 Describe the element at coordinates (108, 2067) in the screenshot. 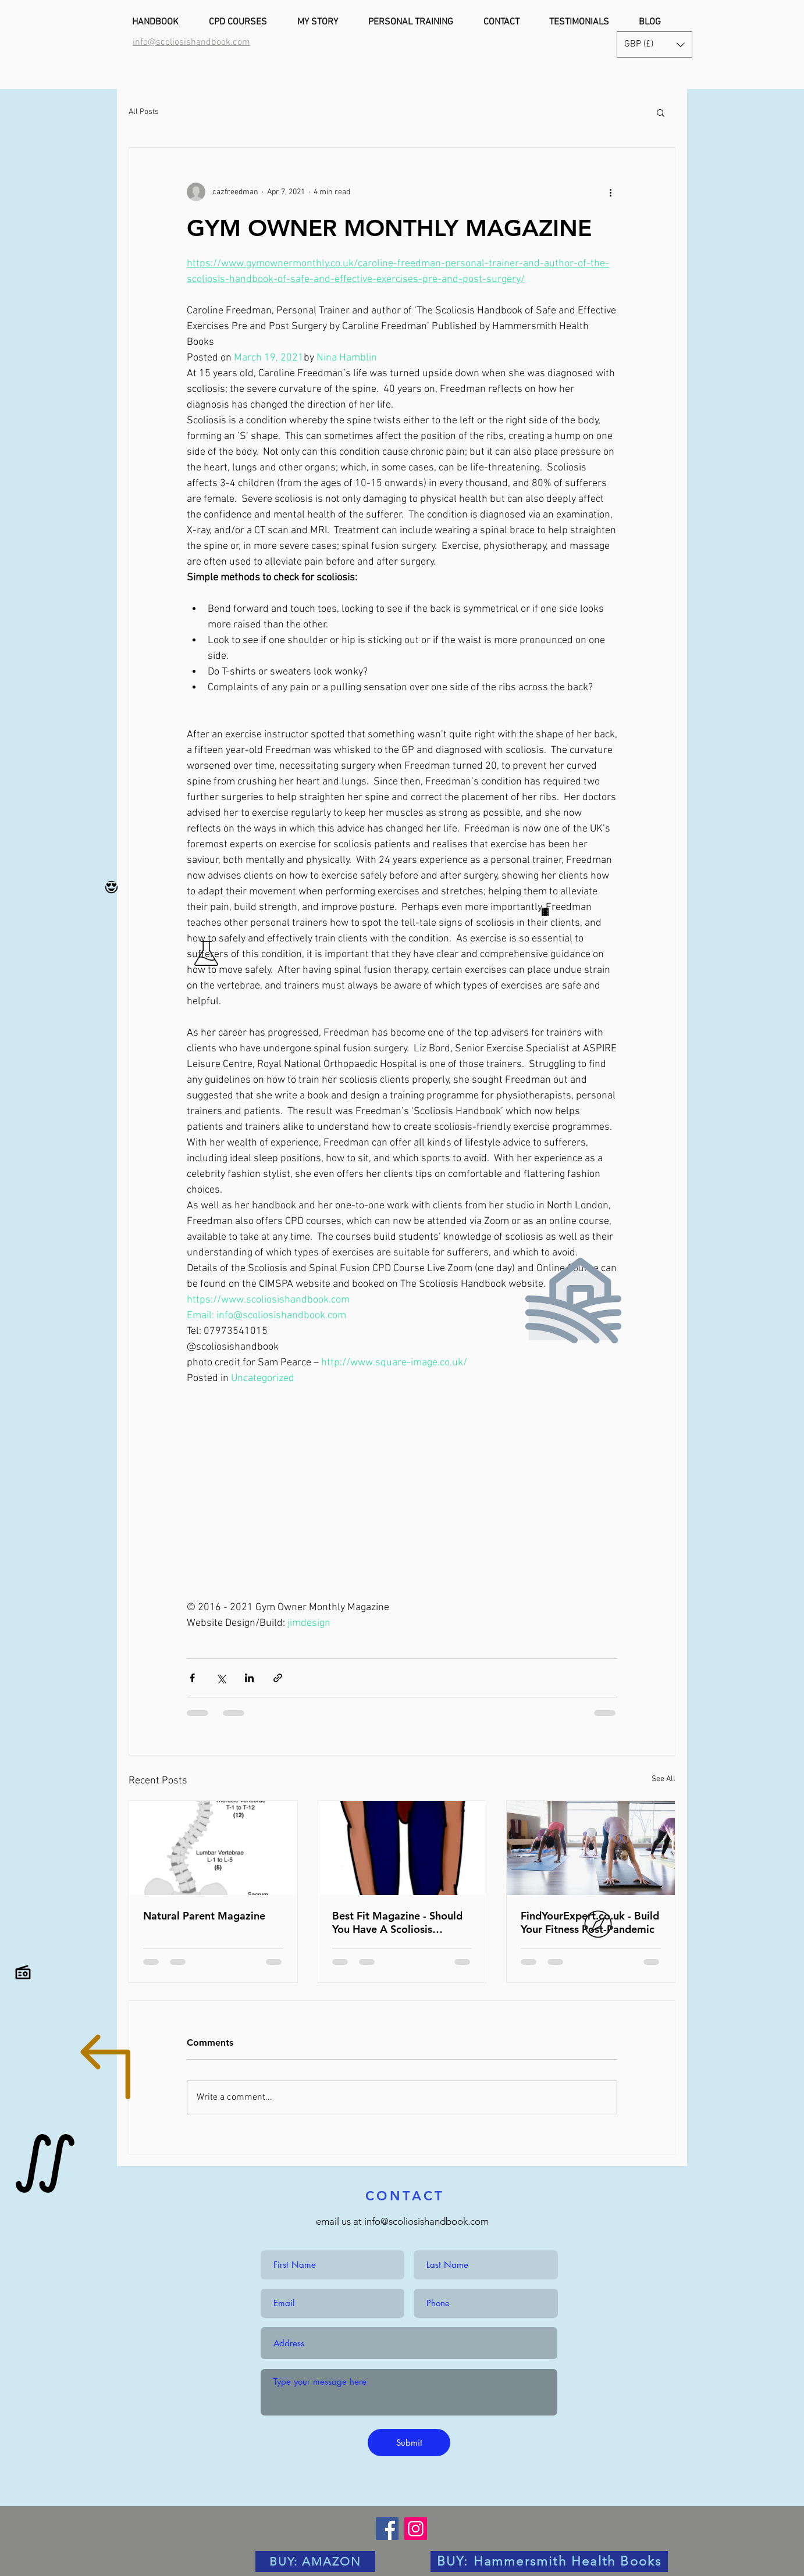

I see `go back to previous screen` at that location.